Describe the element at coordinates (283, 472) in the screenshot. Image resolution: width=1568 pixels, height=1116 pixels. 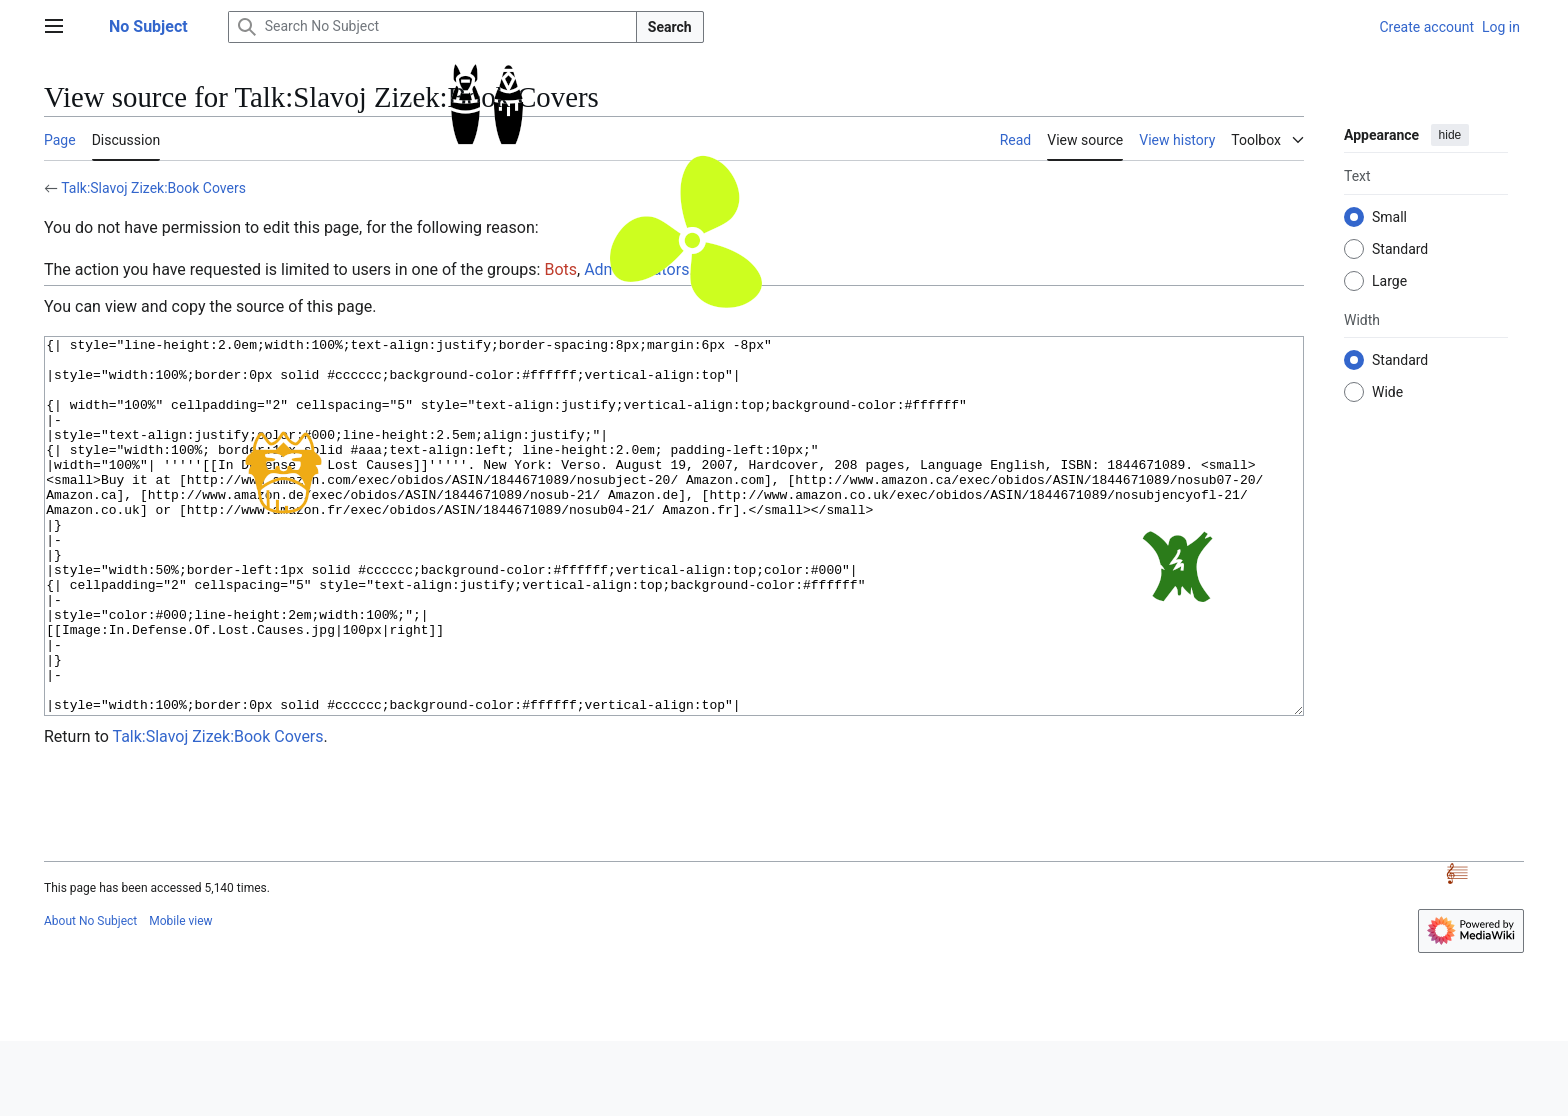
I see `select the old king character or unit` at that location.